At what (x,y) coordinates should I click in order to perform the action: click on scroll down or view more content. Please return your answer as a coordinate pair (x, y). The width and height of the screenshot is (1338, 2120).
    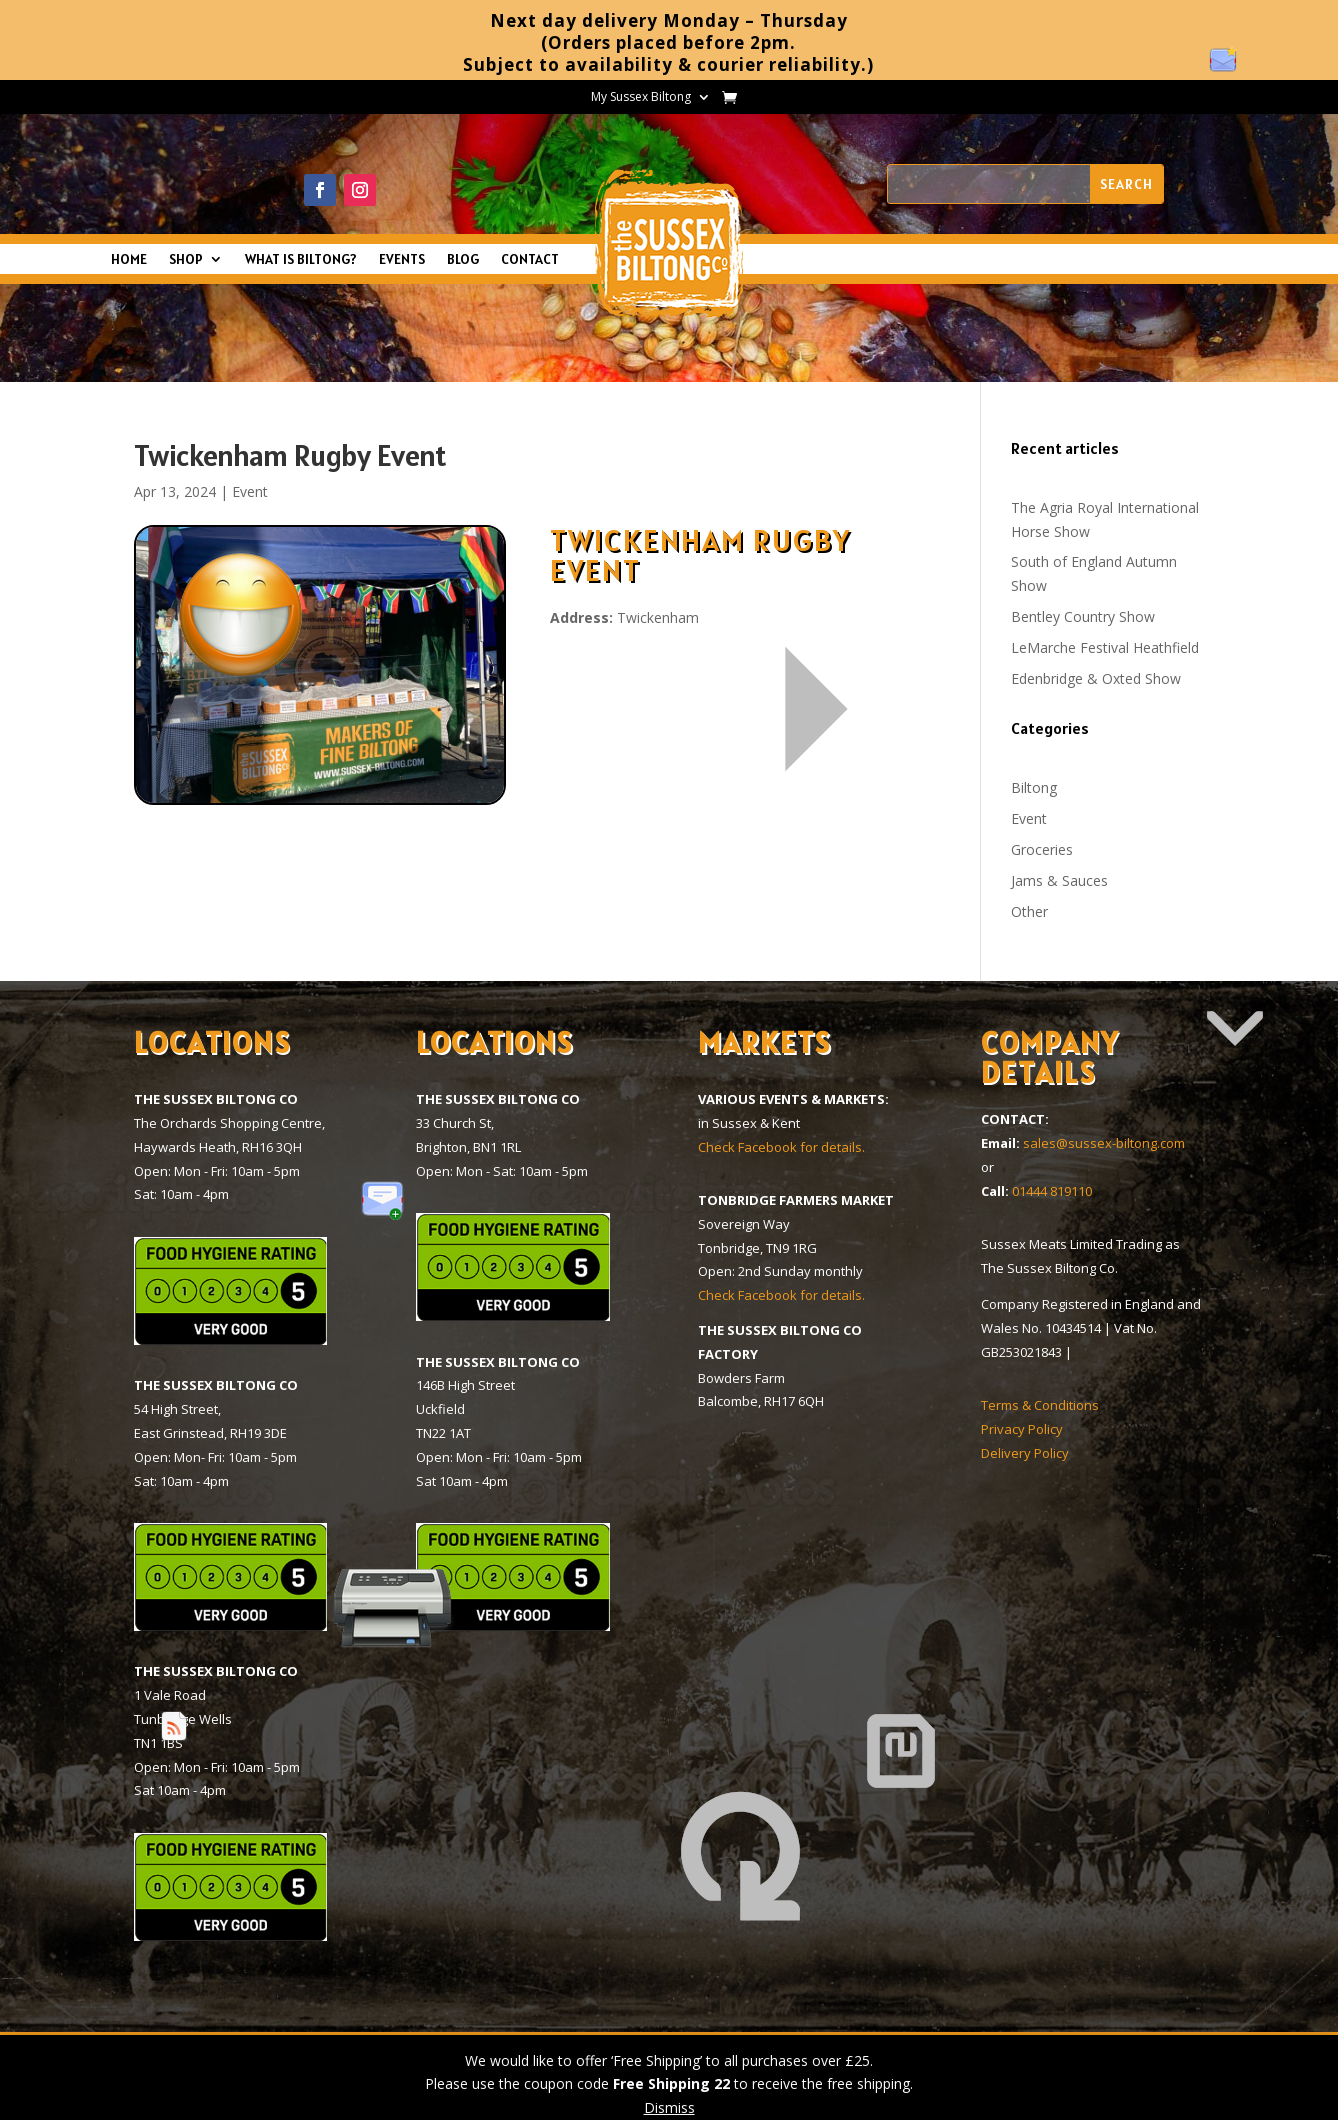
    Looking at the image, I should click on (1235, 1030).